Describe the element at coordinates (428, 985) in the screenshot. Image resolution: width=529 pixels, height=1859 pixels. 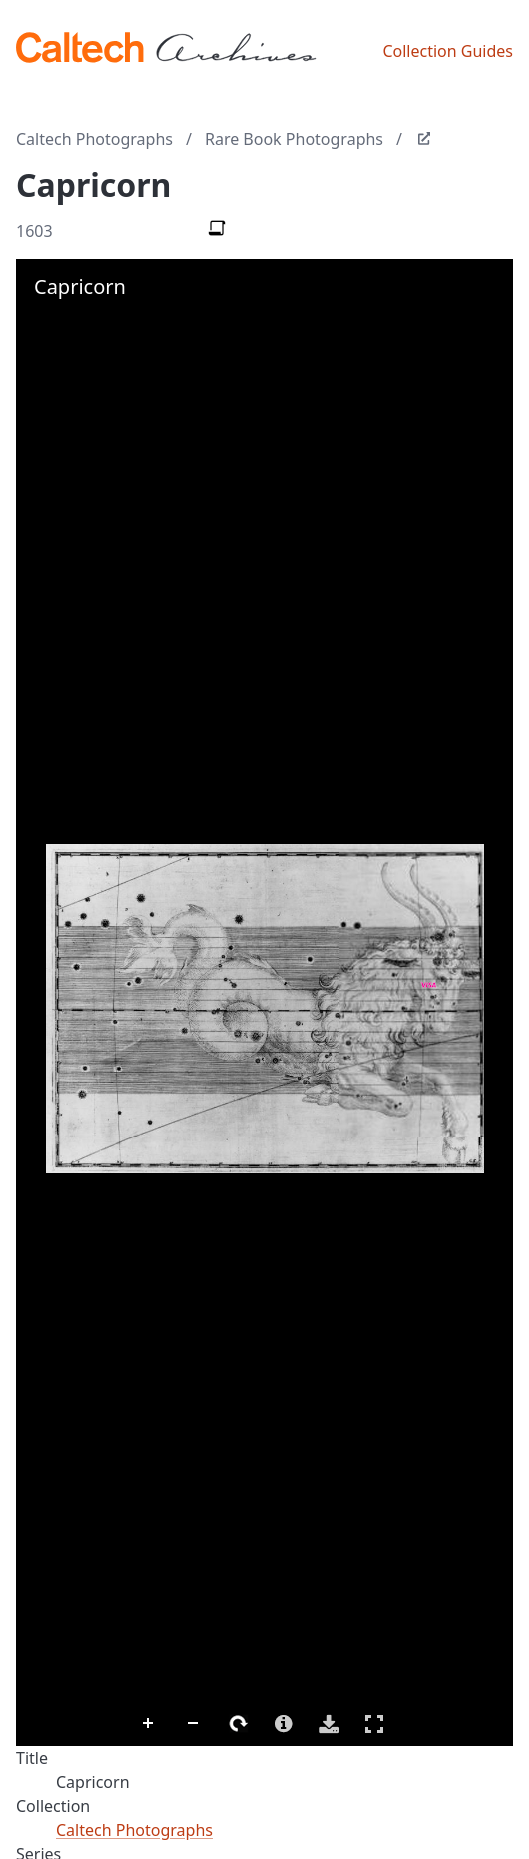
I see `pay with visa card` at that location.